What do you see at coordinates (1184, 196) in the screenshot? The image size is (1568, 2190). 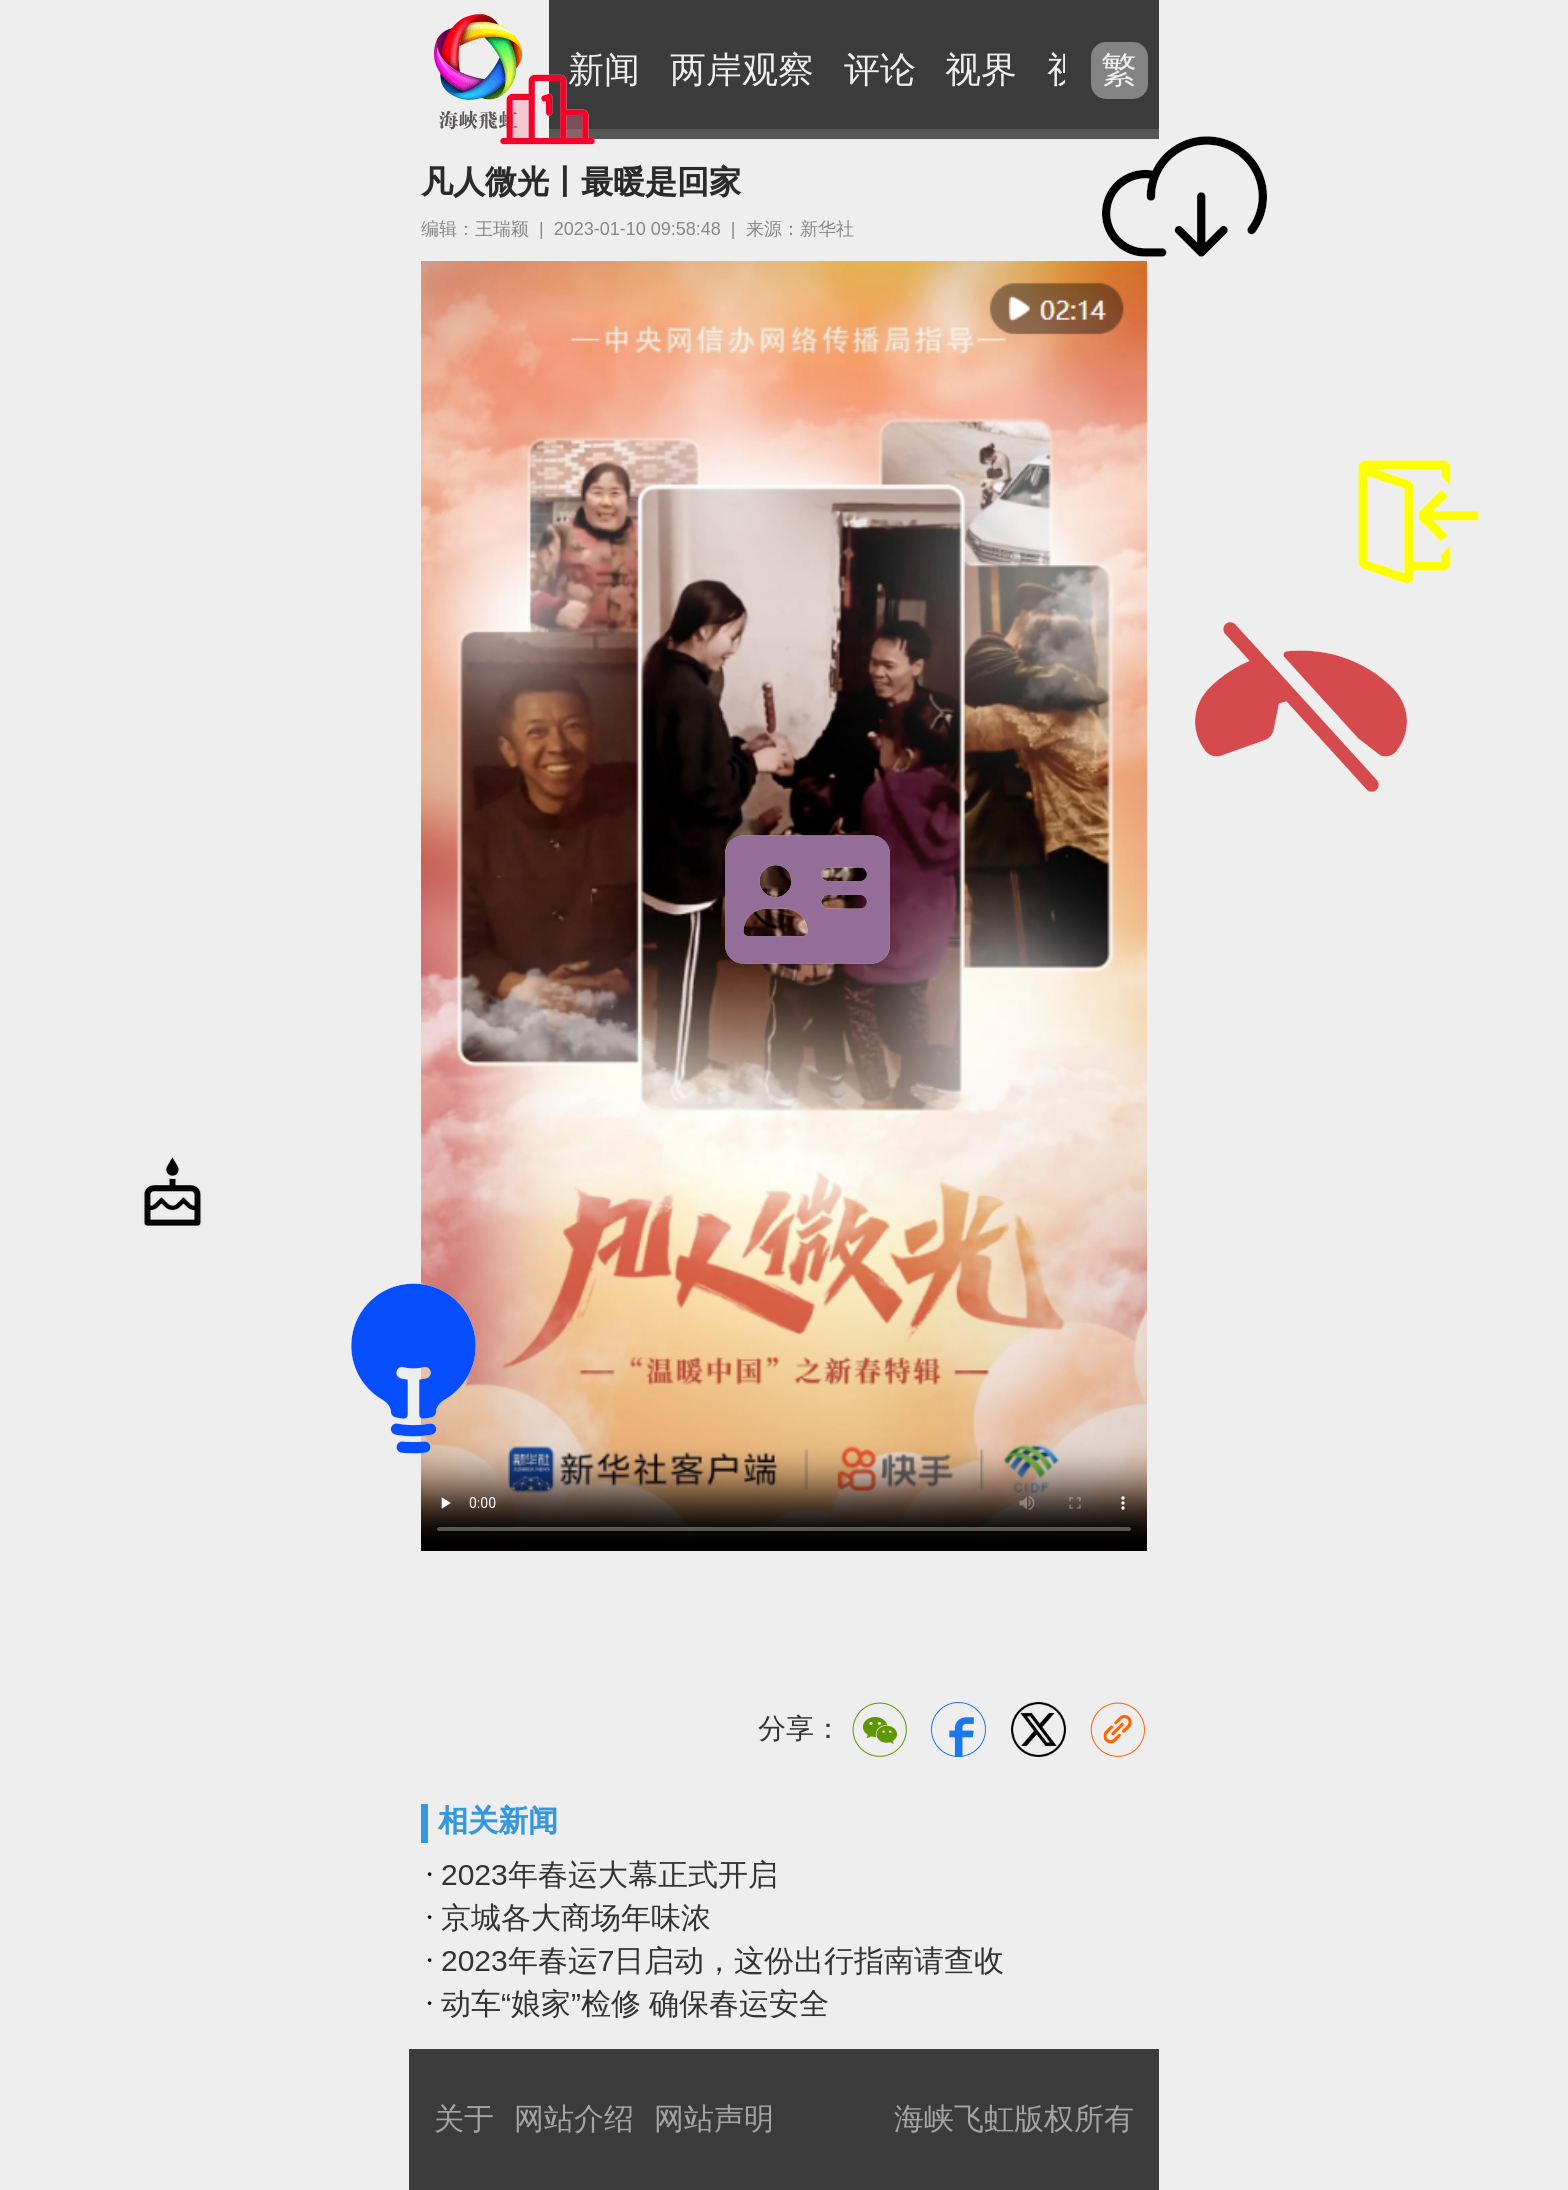 I see `download from cloud storage` at bounding box center [1184, 196].